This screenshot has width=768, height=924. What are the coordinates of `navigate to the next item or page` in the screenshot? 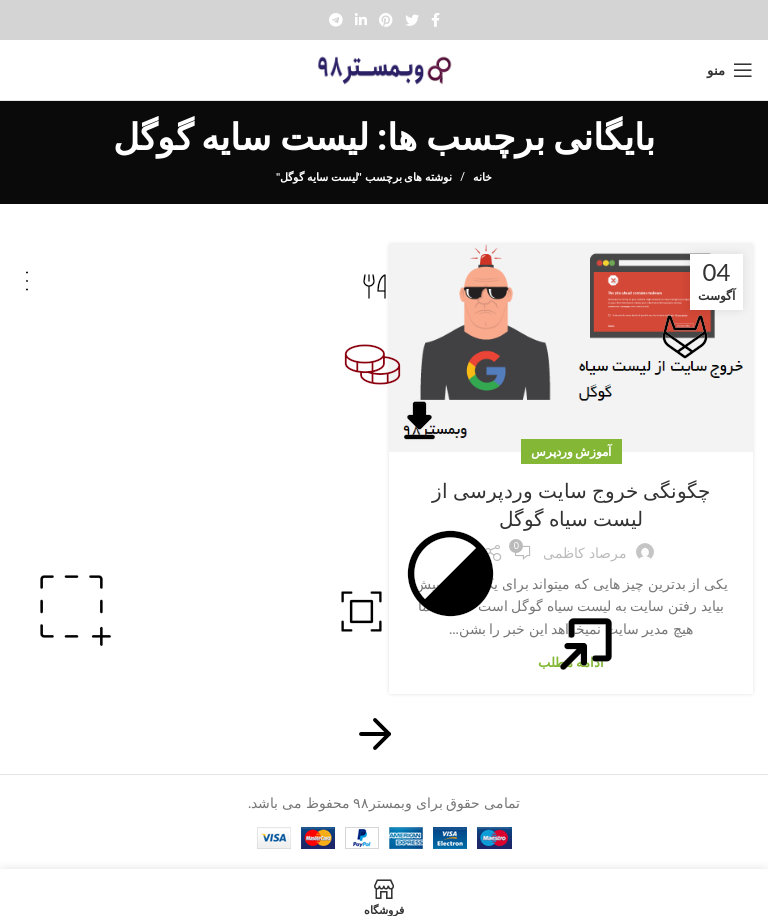 It's located at (375, 734).